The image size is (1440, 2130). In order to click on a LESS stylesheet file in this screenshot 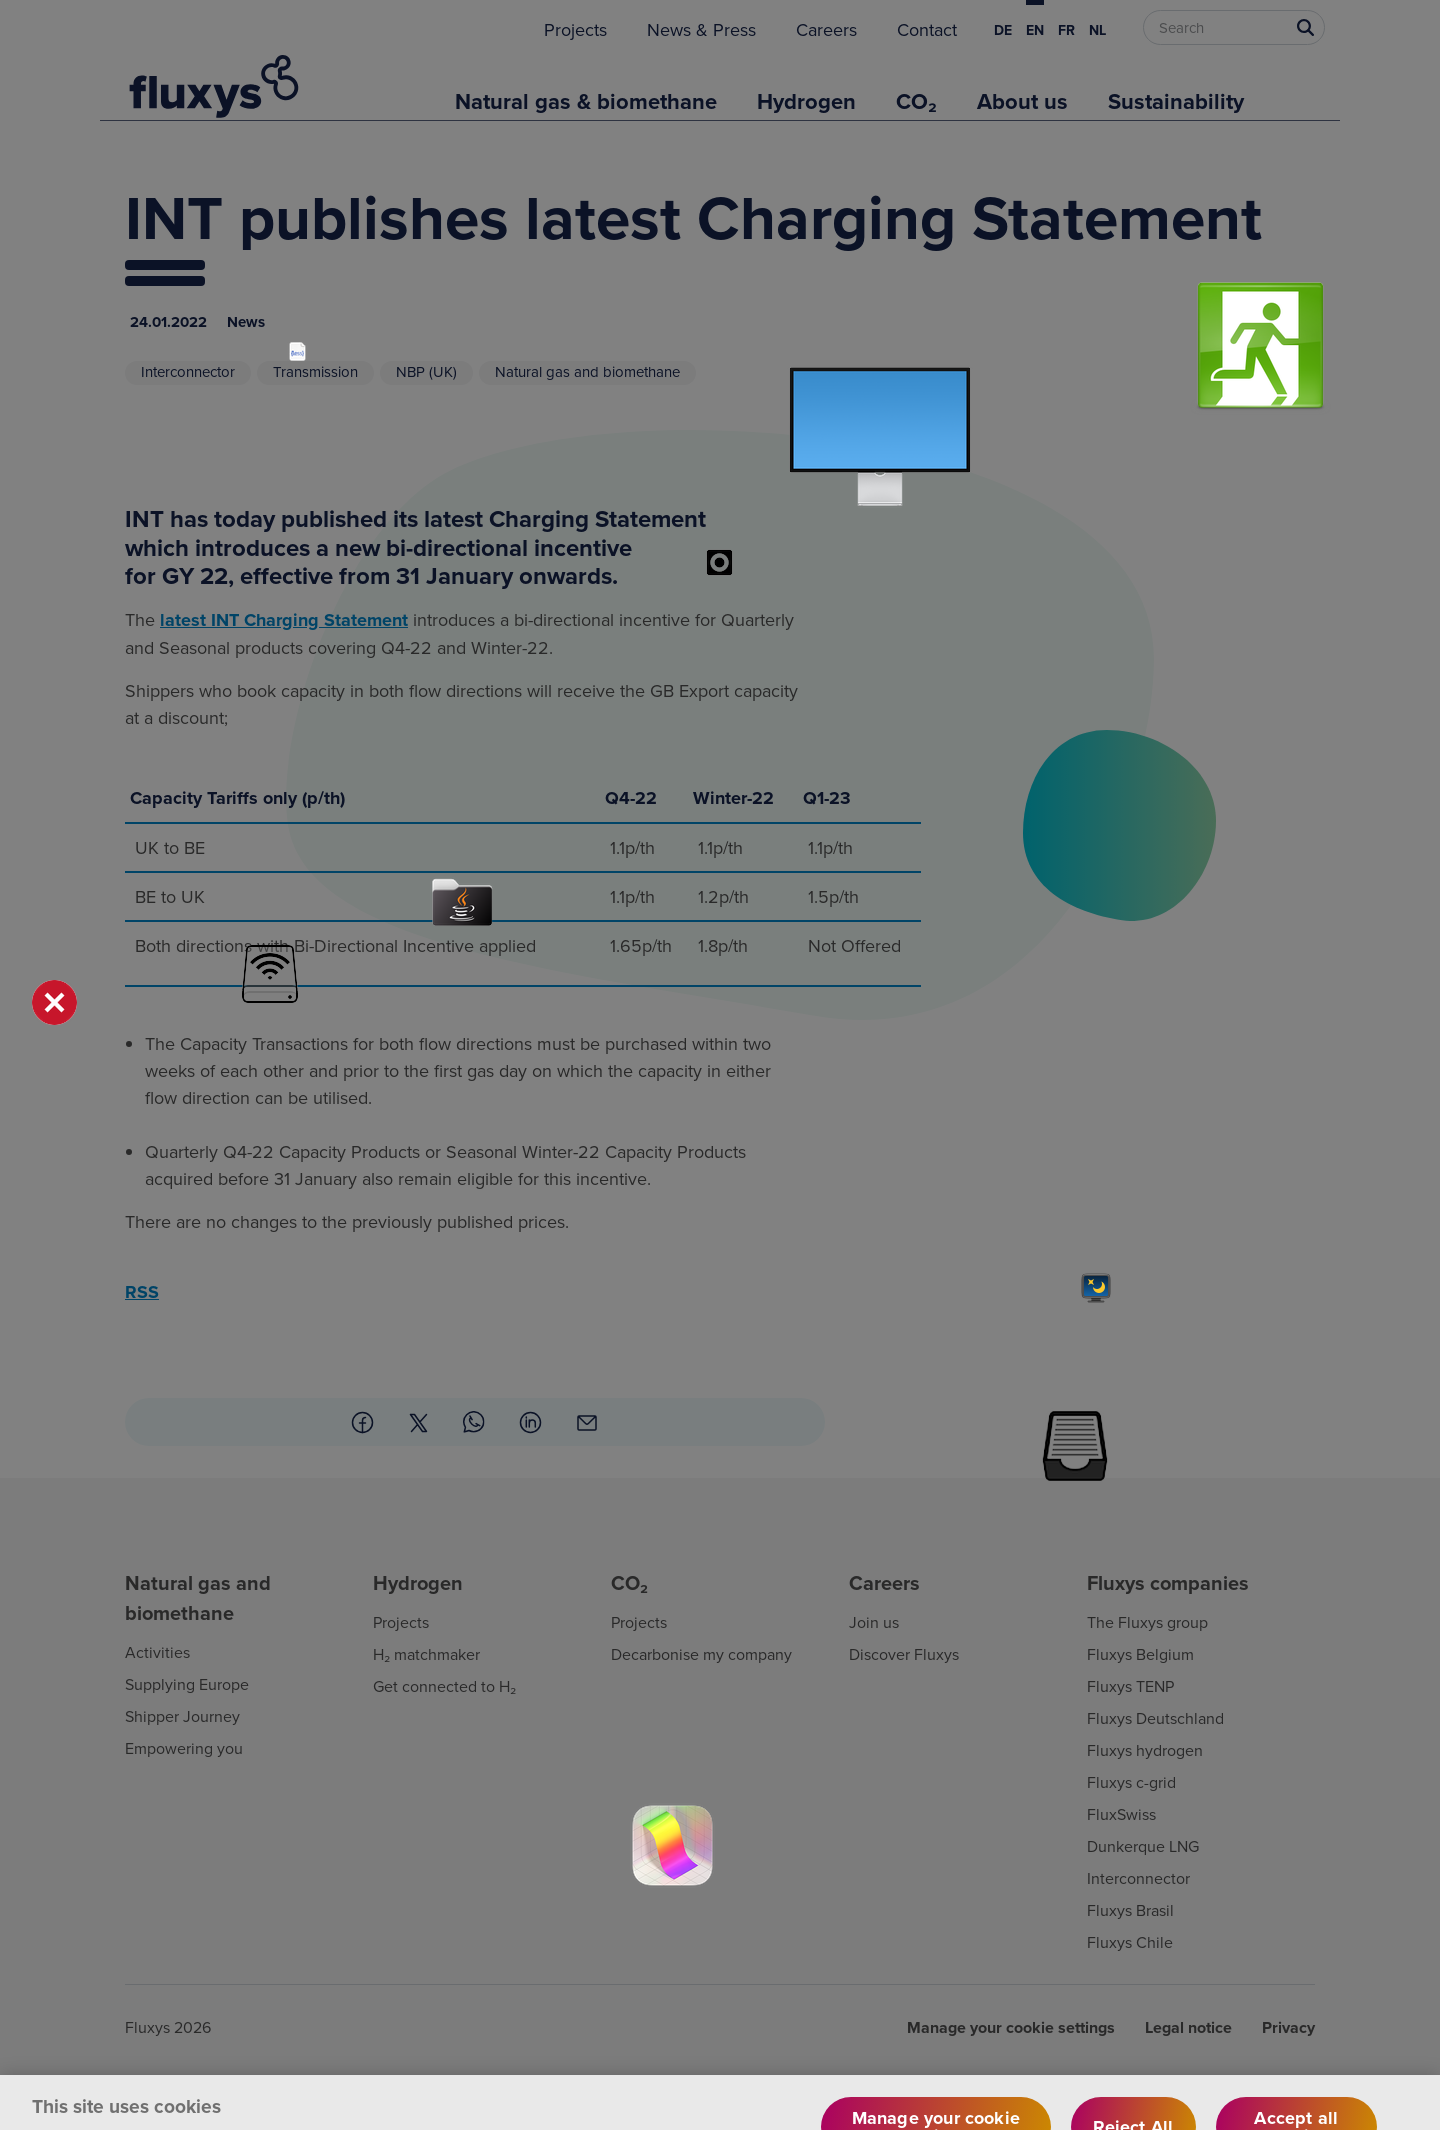, I will do `click(297, 351)`.